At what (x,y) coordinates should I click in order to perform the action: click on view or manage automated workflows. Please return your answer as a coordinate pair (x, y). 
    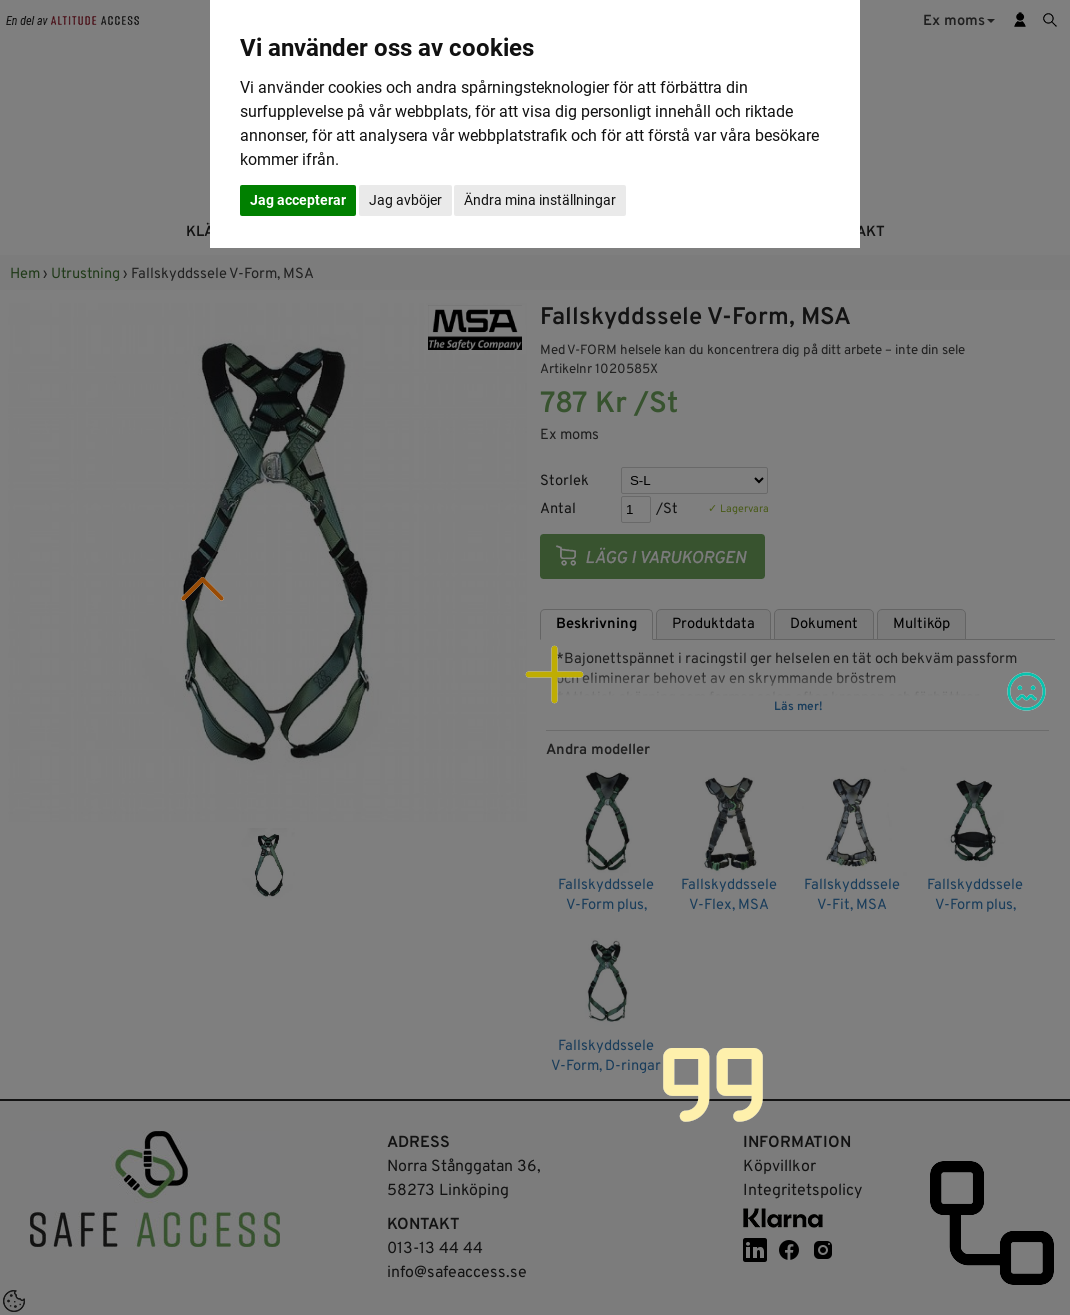
    Looking at the image, I should click on (992, 1223).